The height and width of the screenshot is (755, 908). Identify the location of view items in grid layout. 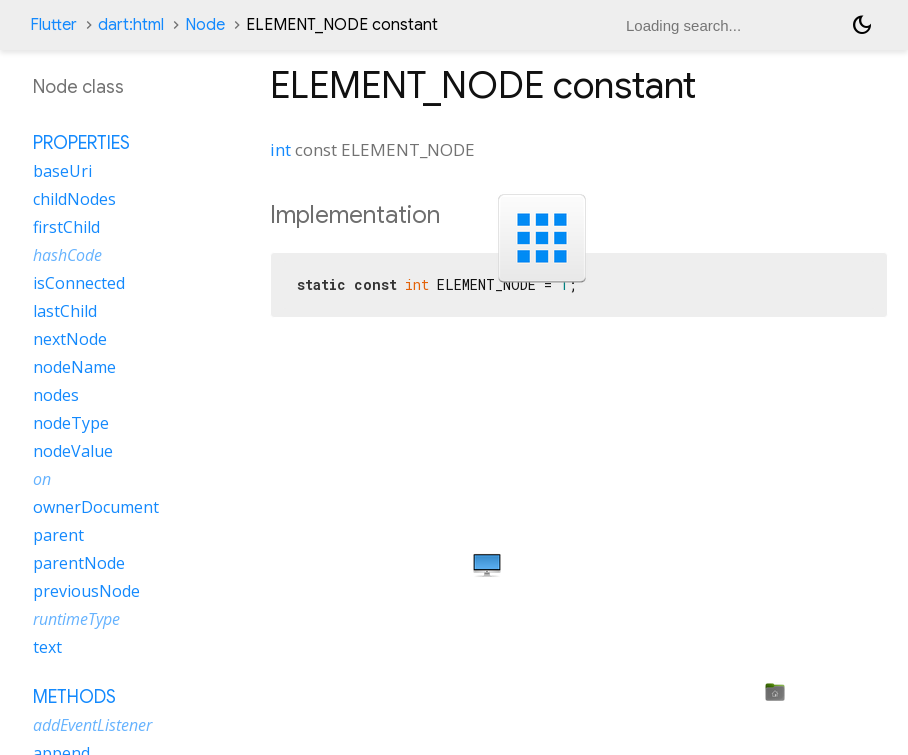
(542, 238).